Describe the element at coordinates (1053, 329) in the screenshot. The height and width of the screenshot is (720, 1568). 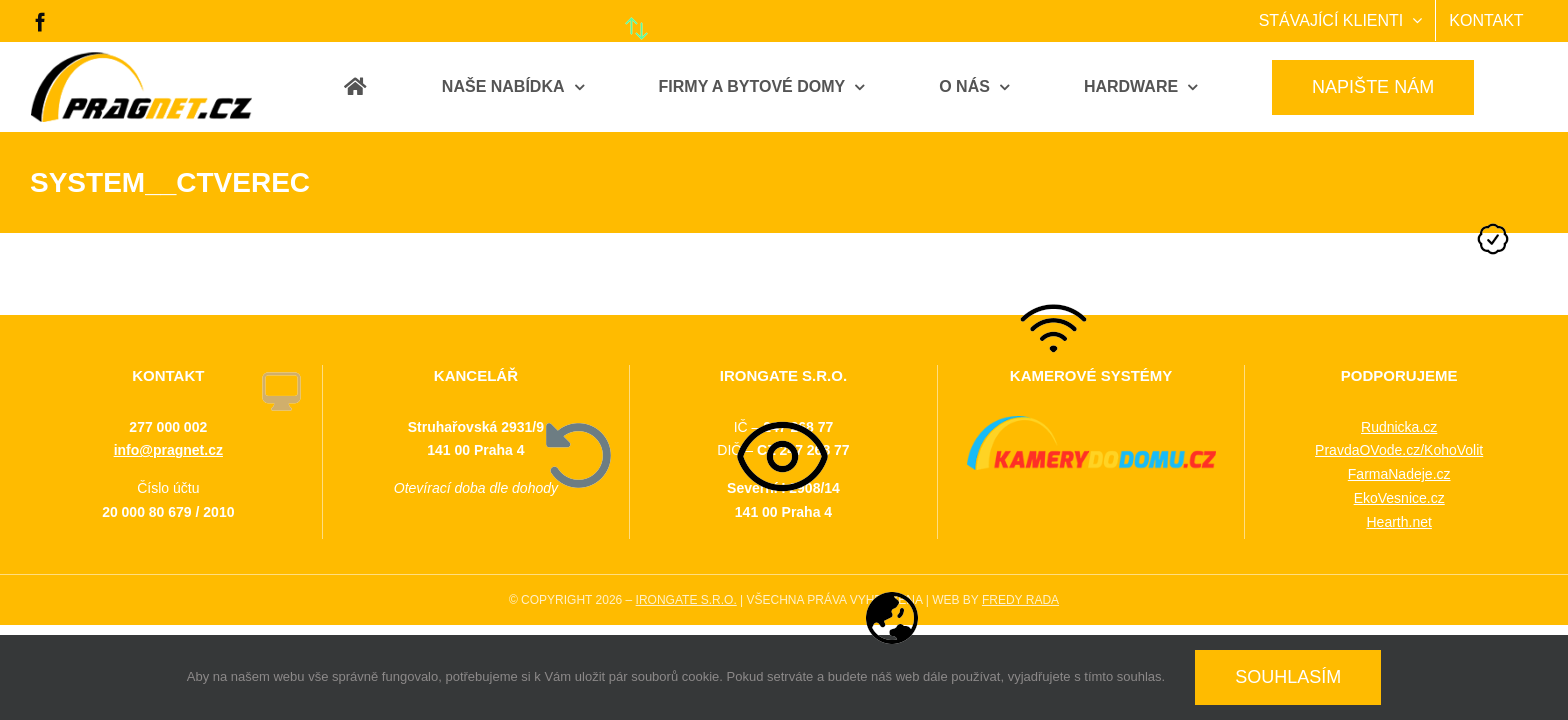
I see `indicates wireless network connection status` at that location.